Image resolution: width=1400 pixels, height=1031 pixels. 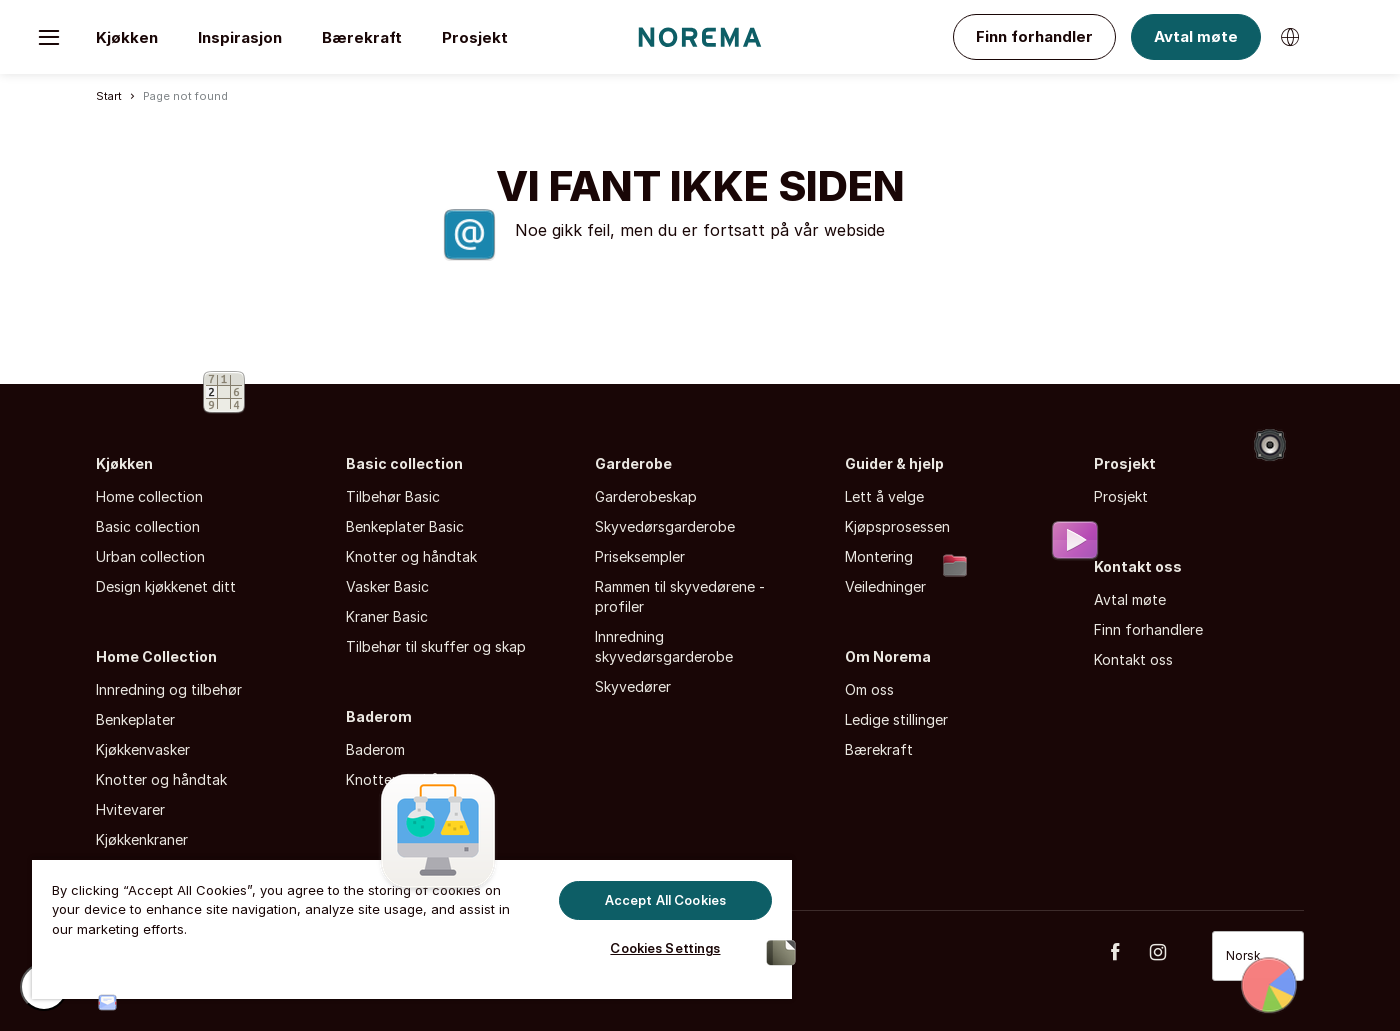 I want to click on open formatlab application, so click(x=438, y=831).